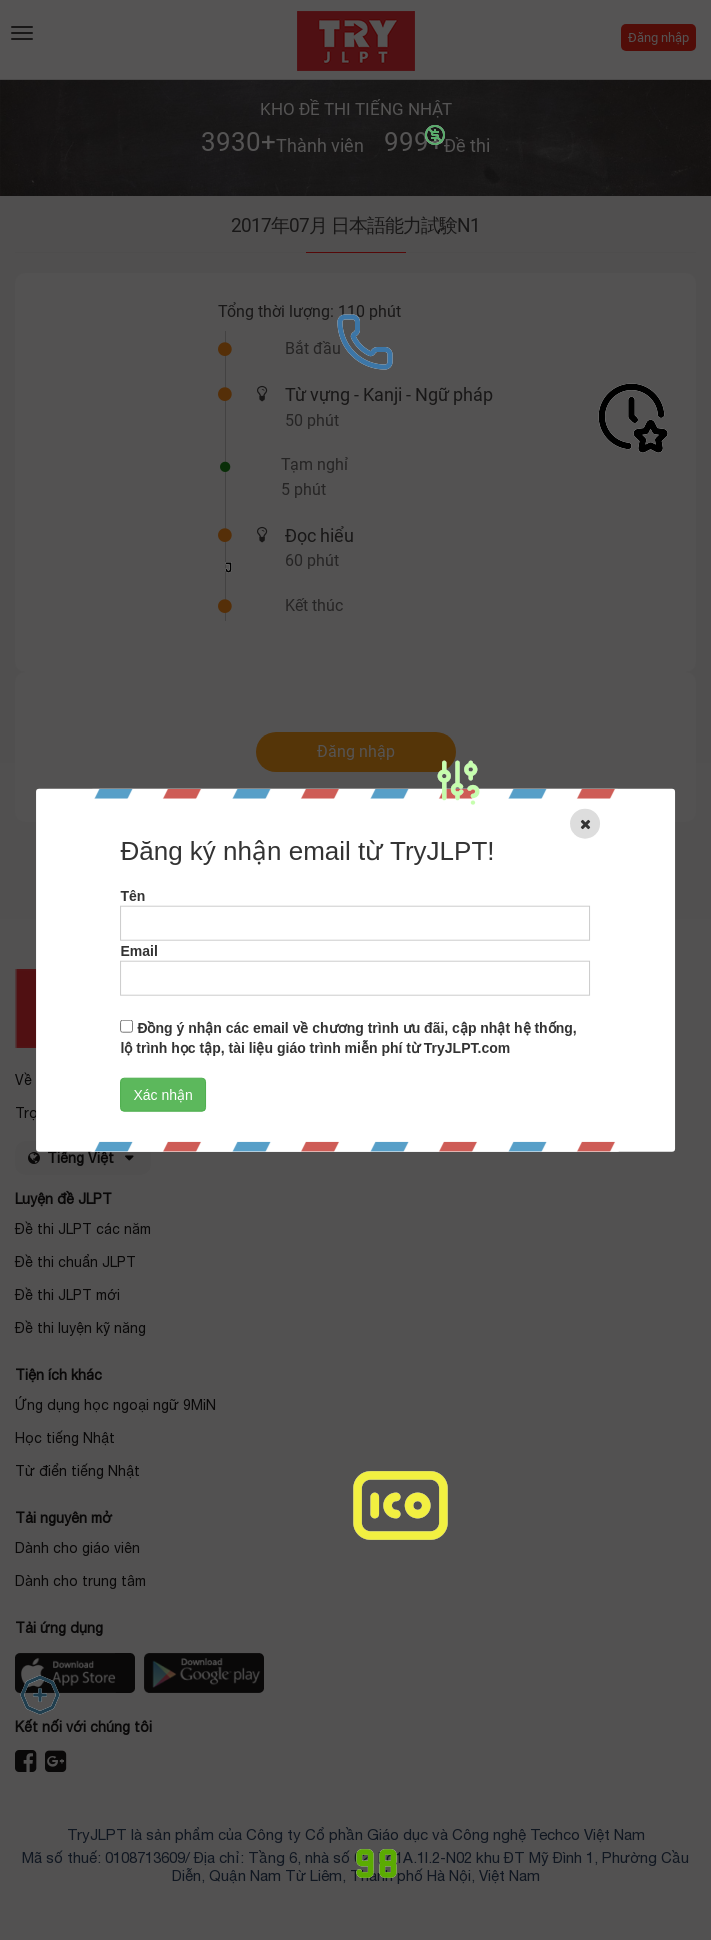 The height and width of the screenshot is (1940, 711). What do you see at coordinates (631, 416) in the screenshot?
I see `add event to favorites` at bounding box center [631, 416].